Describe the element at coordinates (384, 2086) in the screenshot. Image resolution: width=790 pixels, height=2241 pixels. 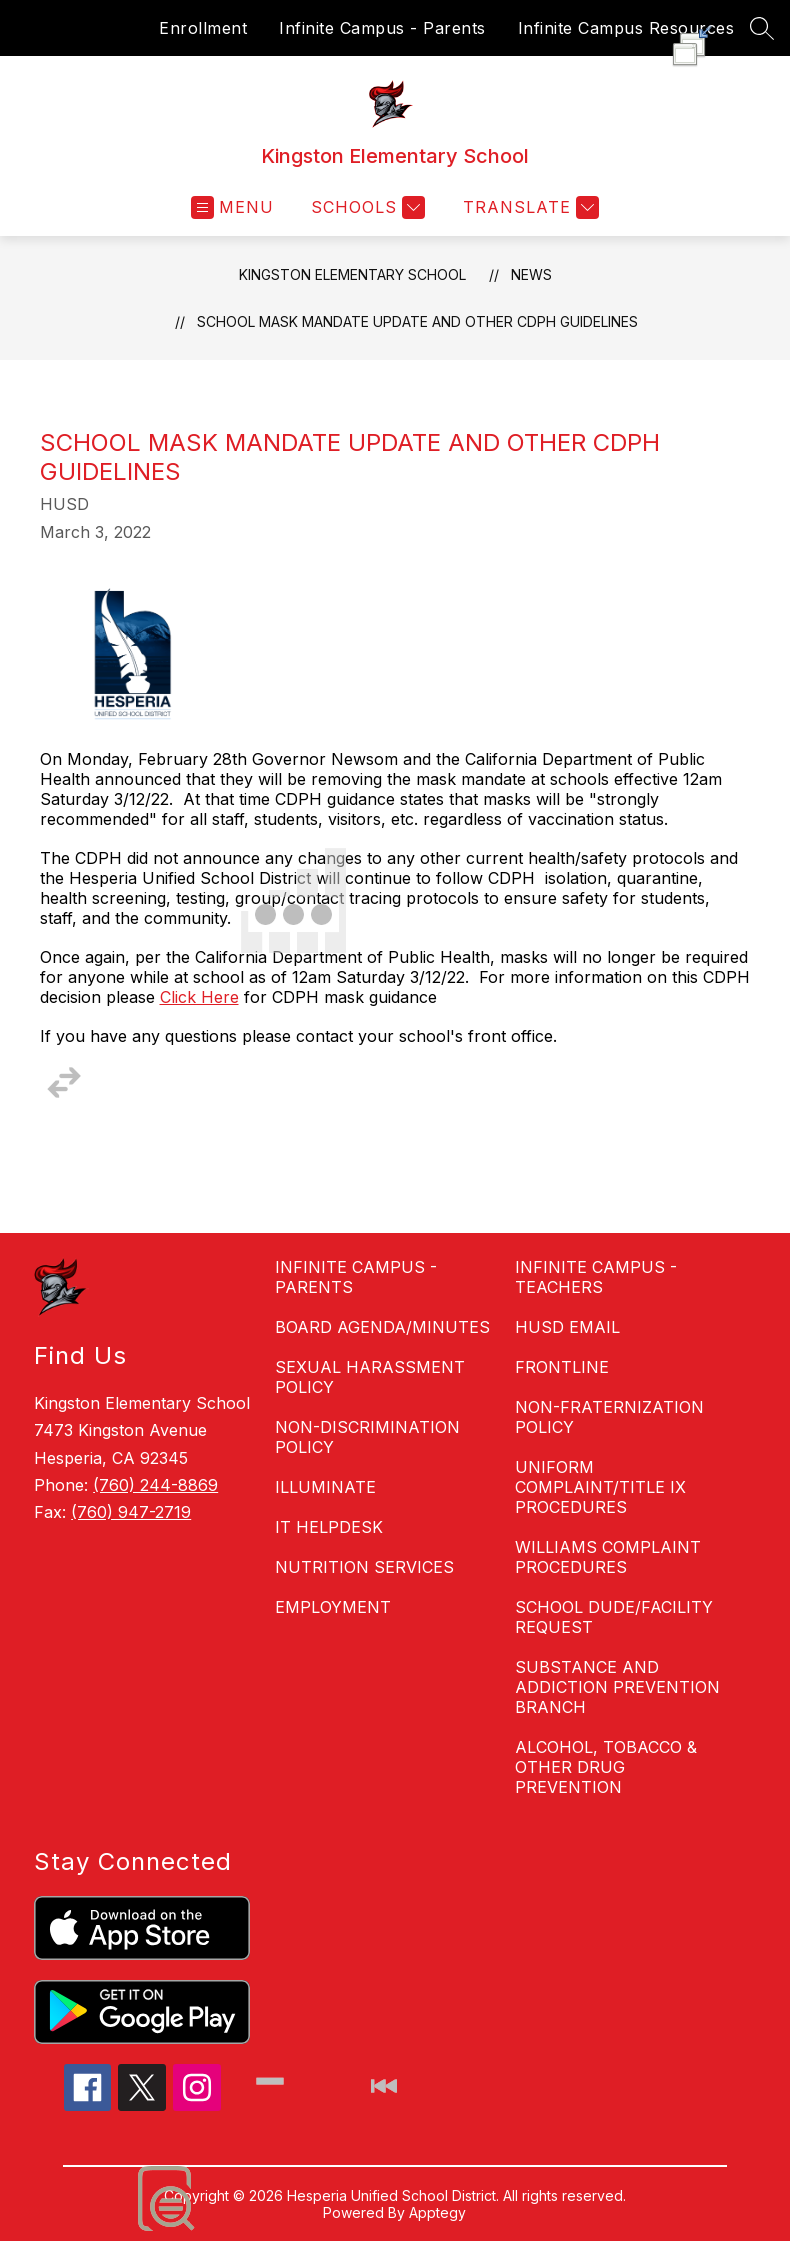
I see `skip to previous track` at that location.